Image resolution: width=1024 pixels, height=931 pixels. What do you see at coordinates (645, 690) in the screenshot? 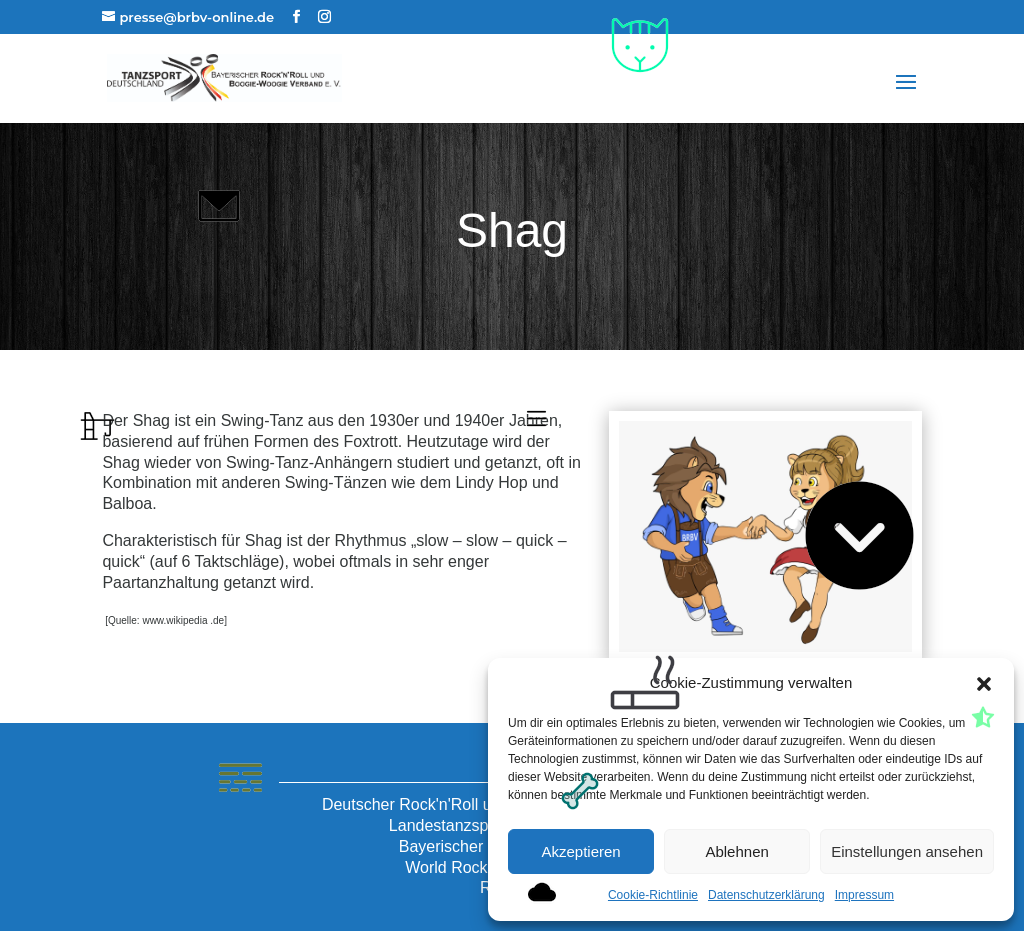
I see `indicates a designated smoking area` at bounding box center [645, 690].